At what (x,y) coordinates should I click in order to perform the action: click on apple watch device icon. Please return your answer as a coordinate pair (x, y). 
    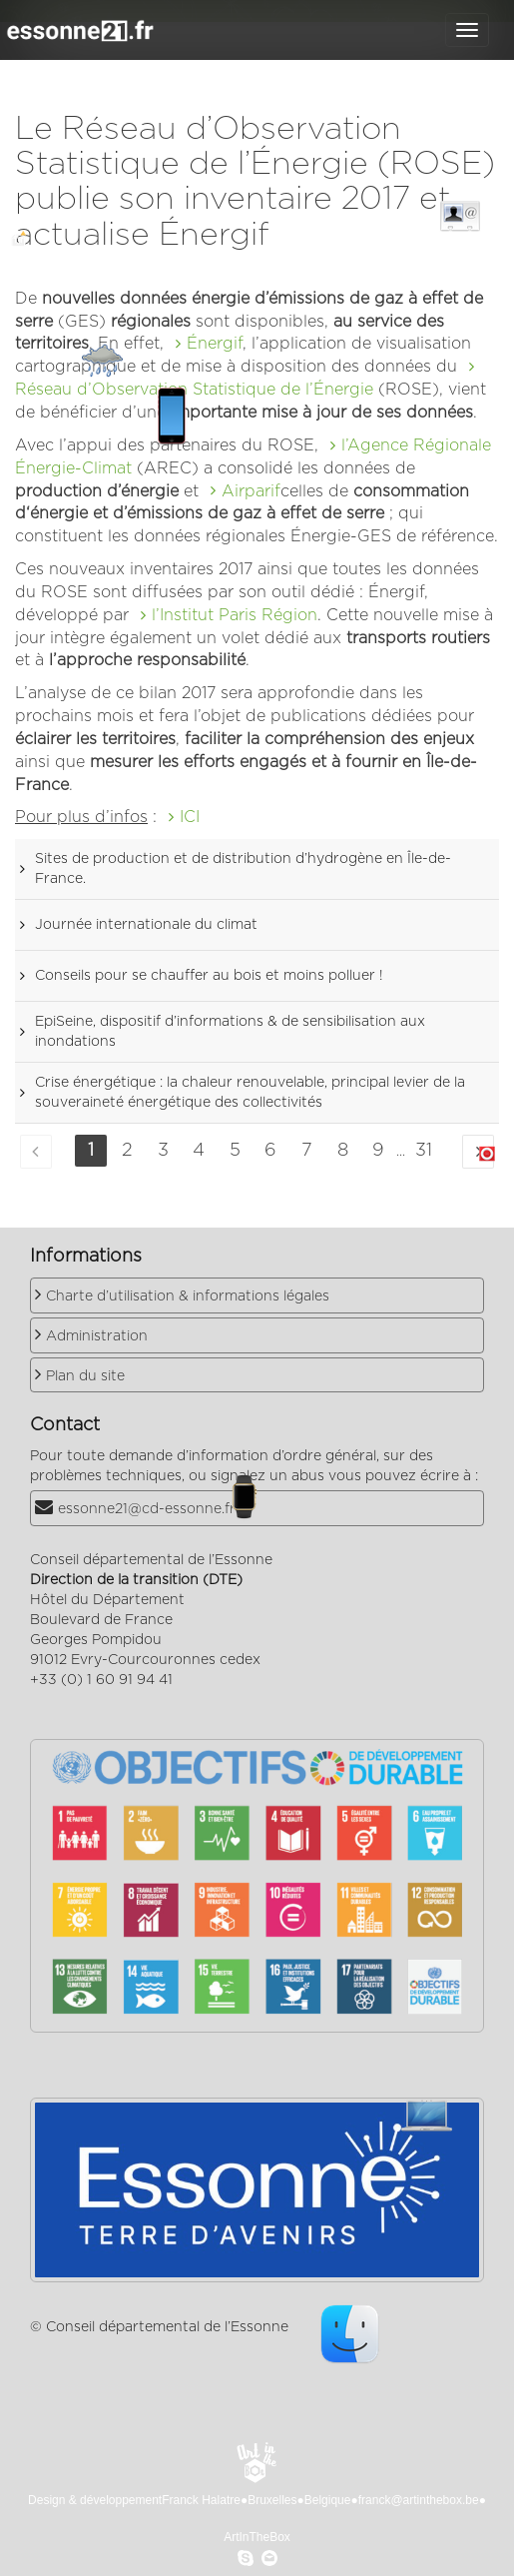
    Looking at the image, I should click on (244, 1496).